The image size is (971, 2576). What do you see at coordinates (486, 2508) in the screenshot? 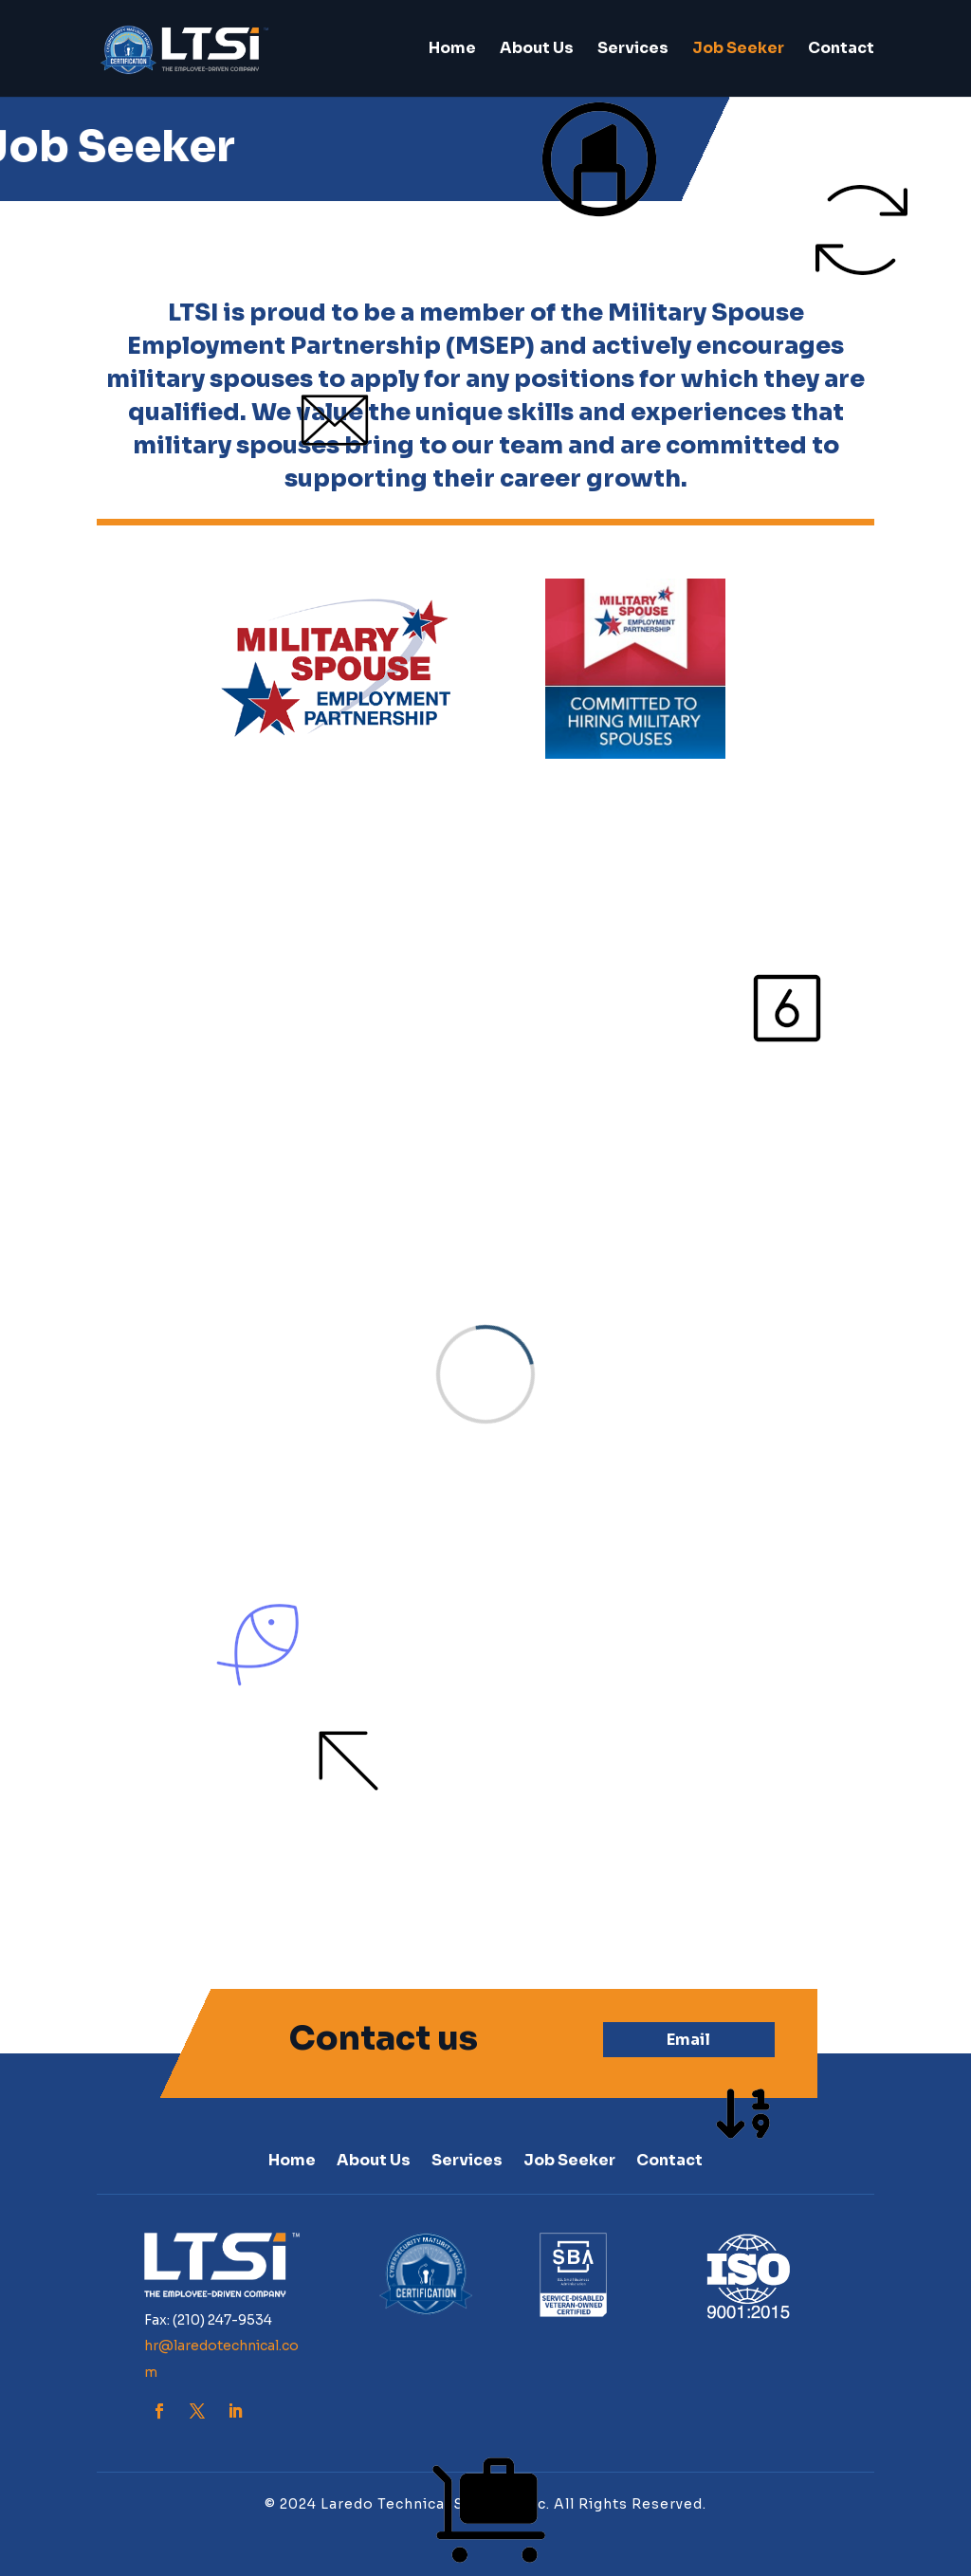
I see `access luggage or baggage services` at bounding box center [486, 2508].